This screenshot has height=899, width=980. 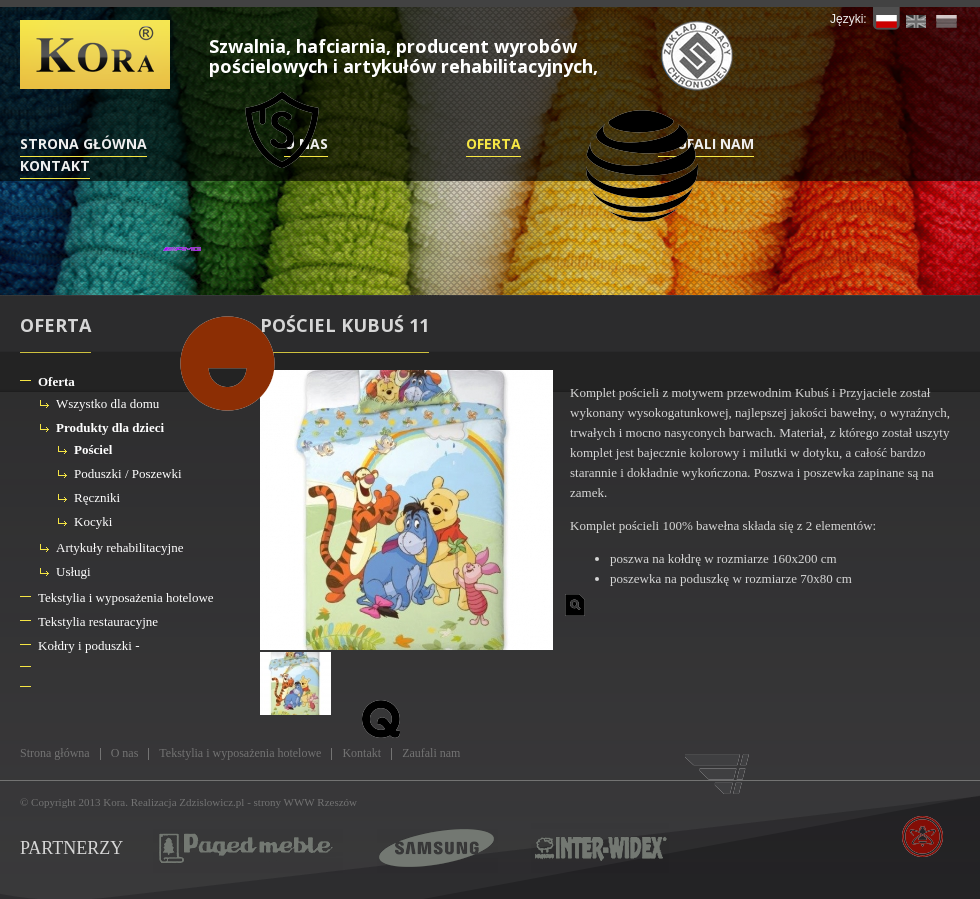 What do you see at coordinates (922, 836) in the screenshot?
I see `HiveMQ brand logo` at bounding box center [922, 836].